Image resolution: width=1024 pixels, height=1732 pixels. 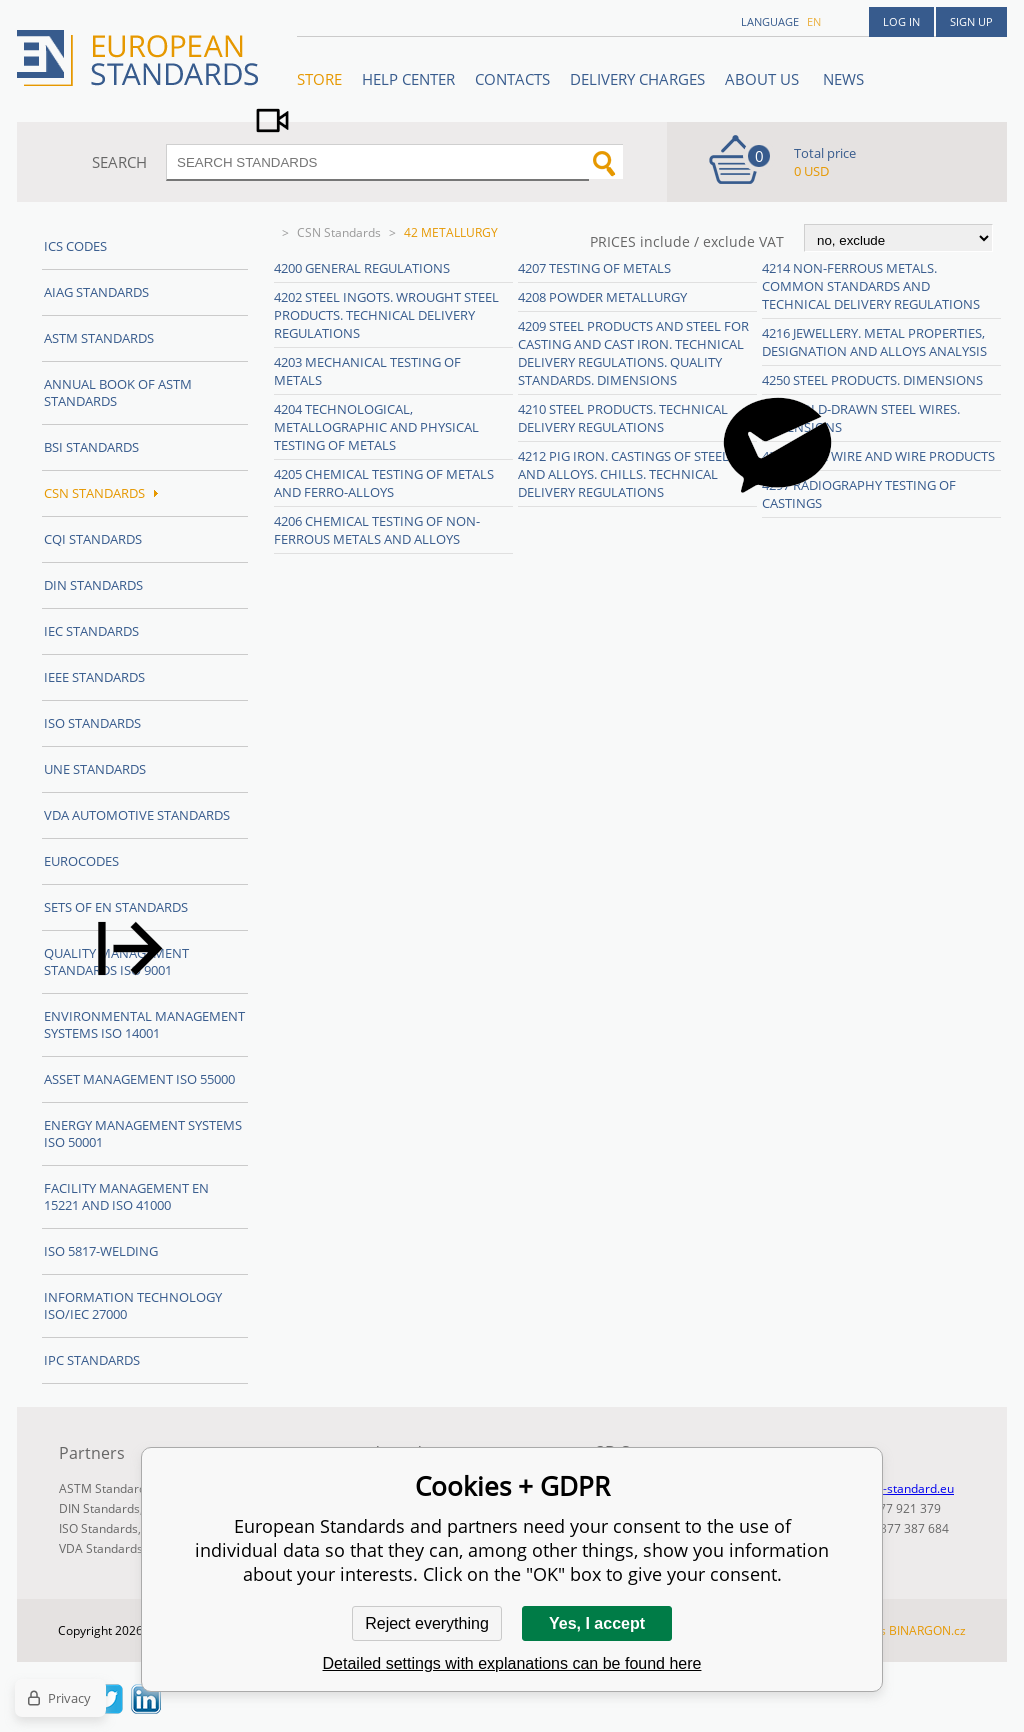 I want to click on turn on camera for video call, so click(x=272, y=120).